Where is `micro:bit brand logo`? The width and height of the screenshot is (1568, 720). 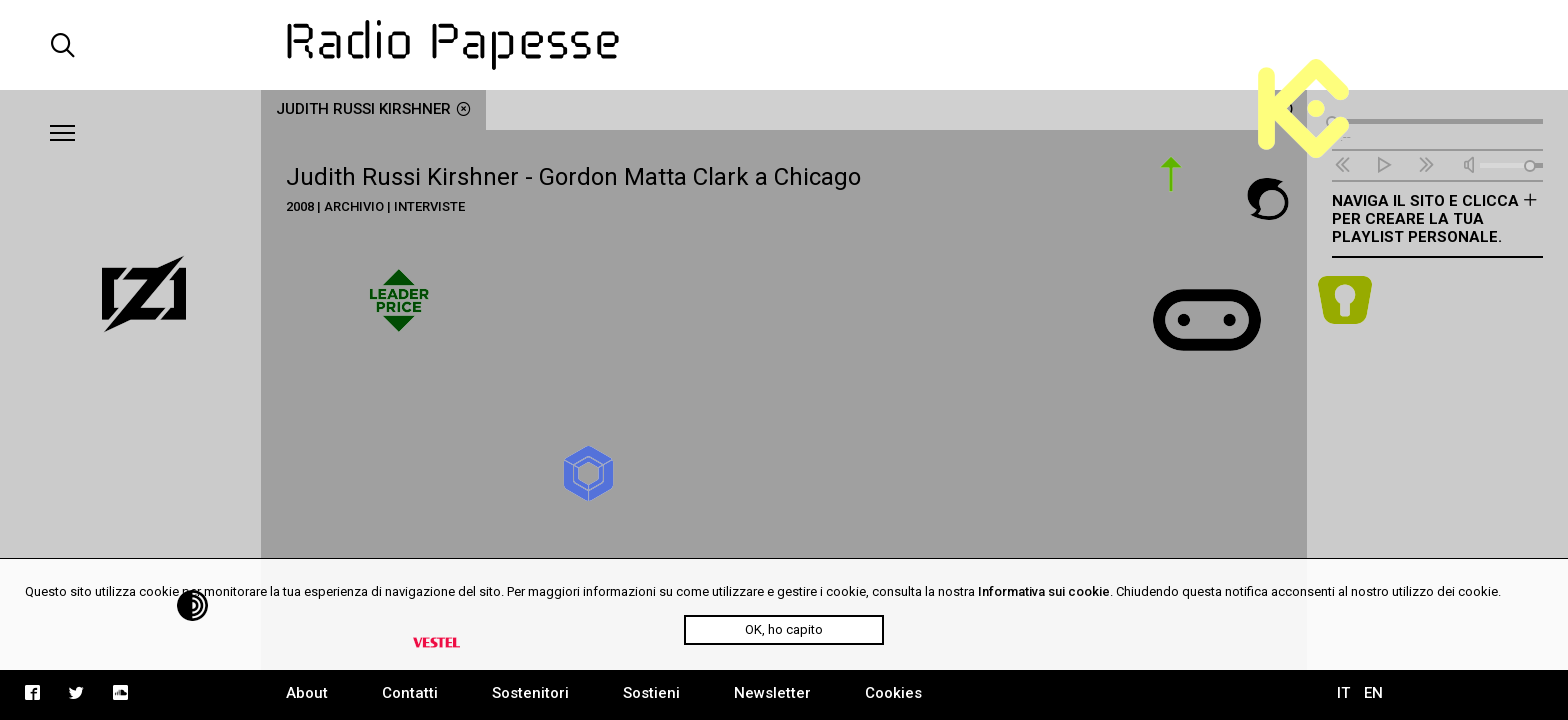 micro:bit brand logo is located at coordinates (1207, 320).